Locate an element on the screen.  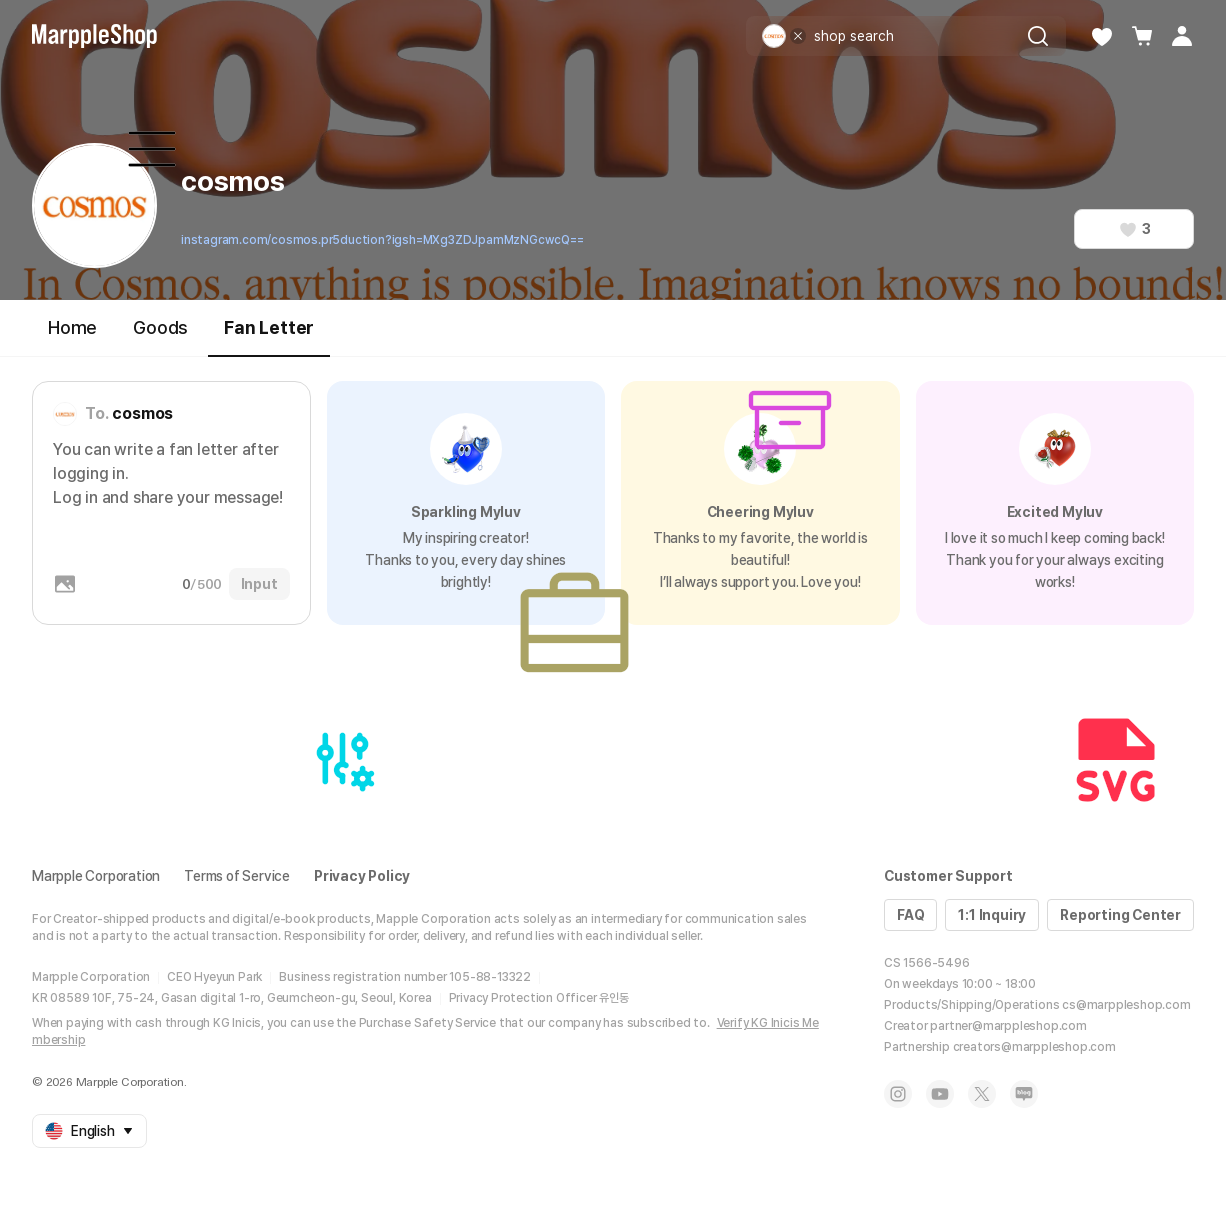
an SVG file type indicator is located at coordinates (1116, 763).